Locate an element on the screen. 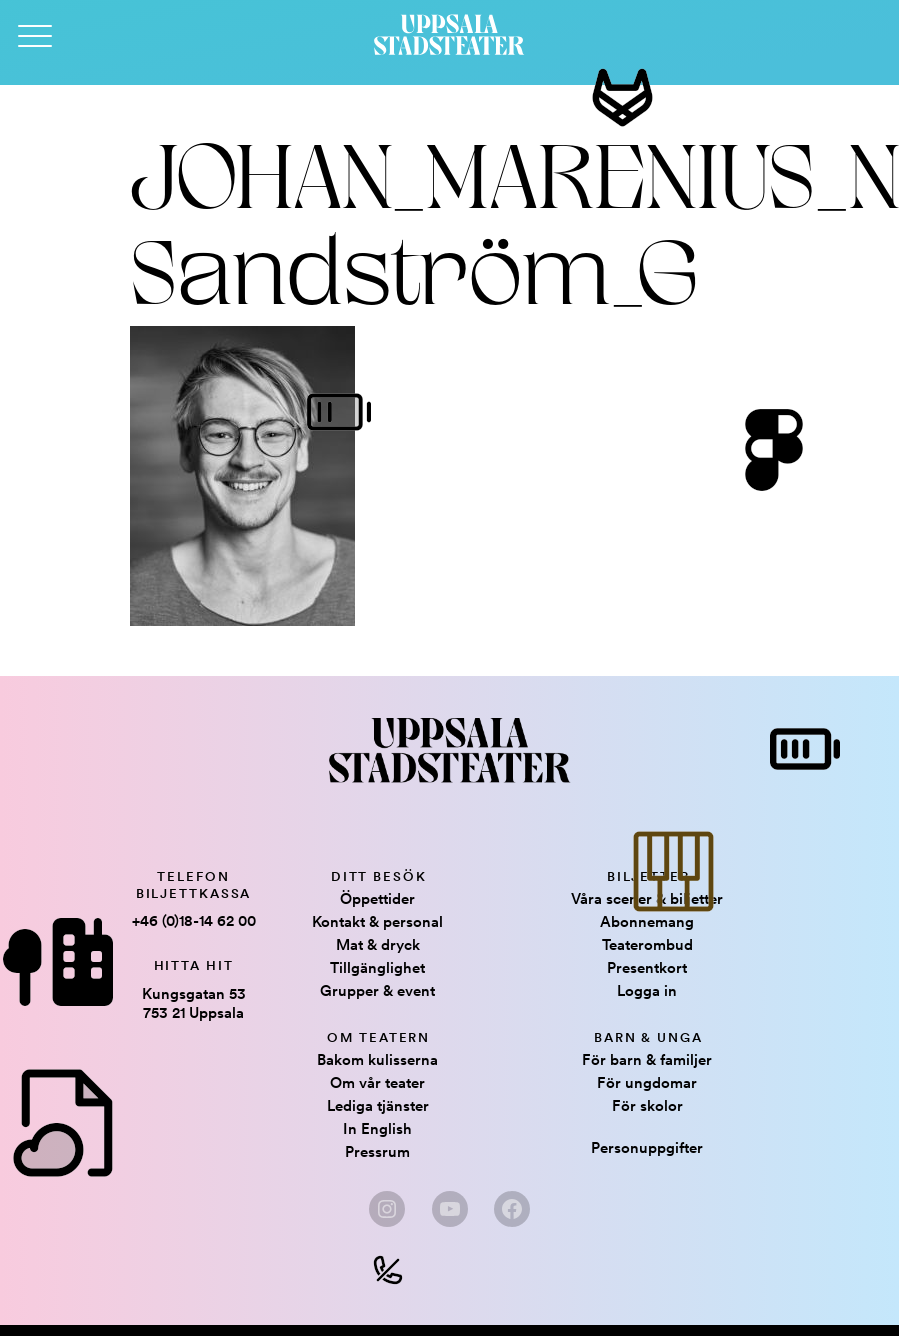 This screenshot has width=899, height=1336. open GitLab repository is located at coordinates (622, 96).